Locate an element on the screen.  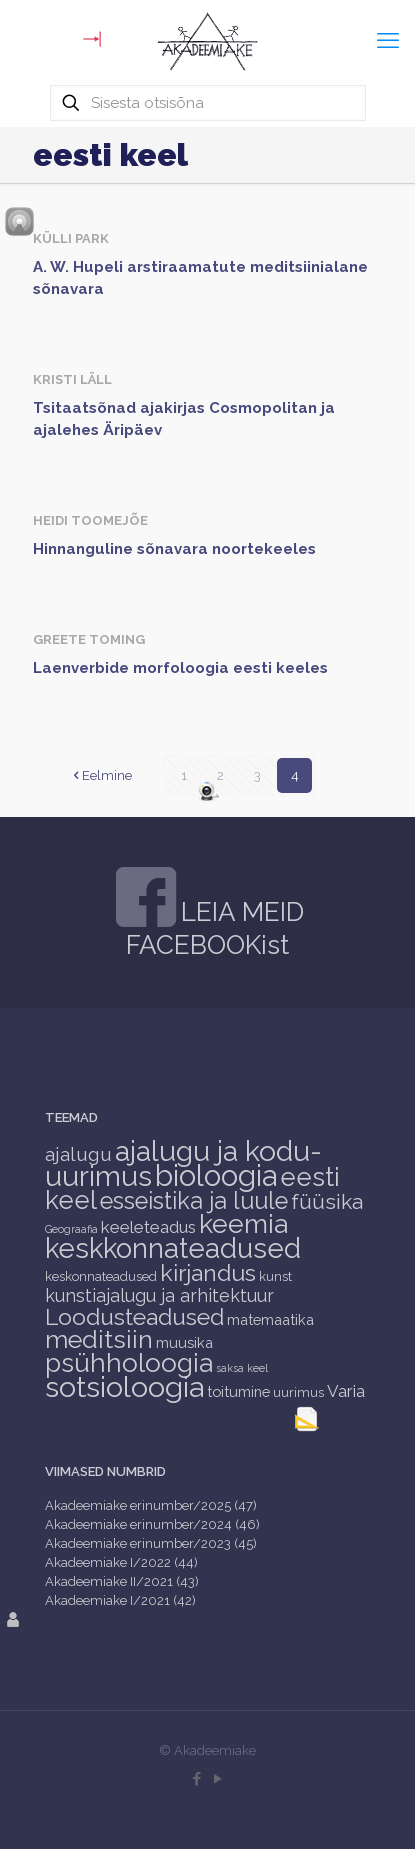
configure page layout settings is located at coordinates (307, 1419).